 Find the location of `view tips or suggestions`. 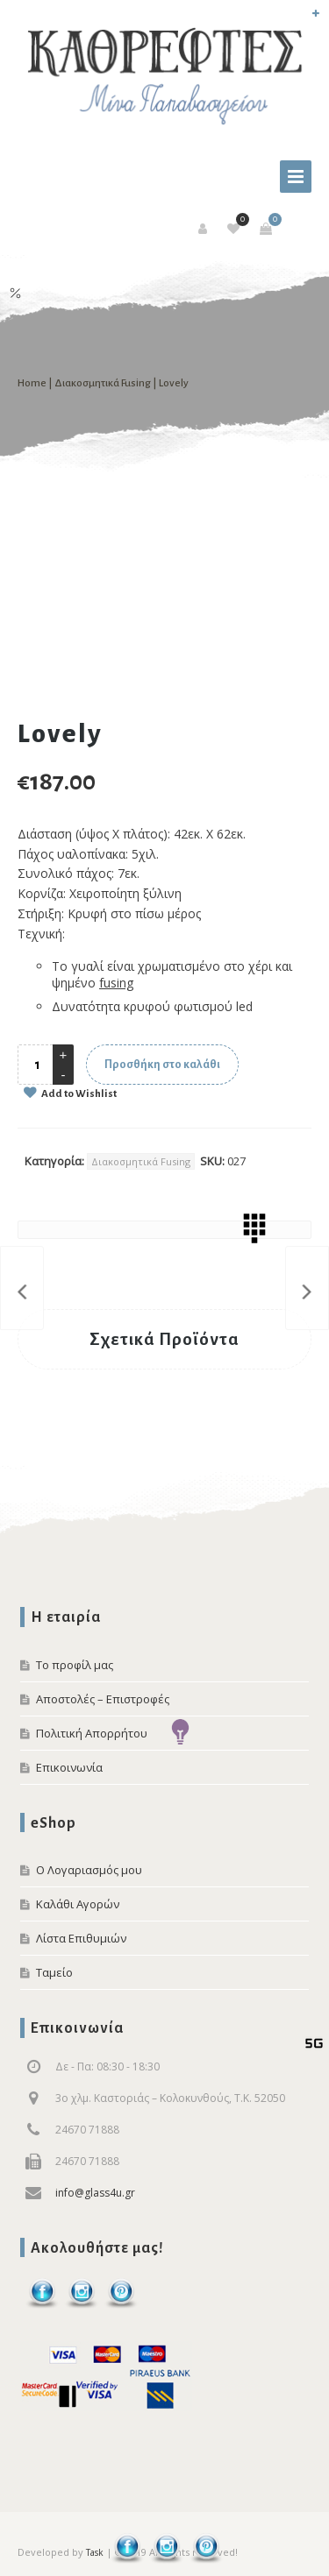

view tips or suggestions is located at coordinates (180, 1731).